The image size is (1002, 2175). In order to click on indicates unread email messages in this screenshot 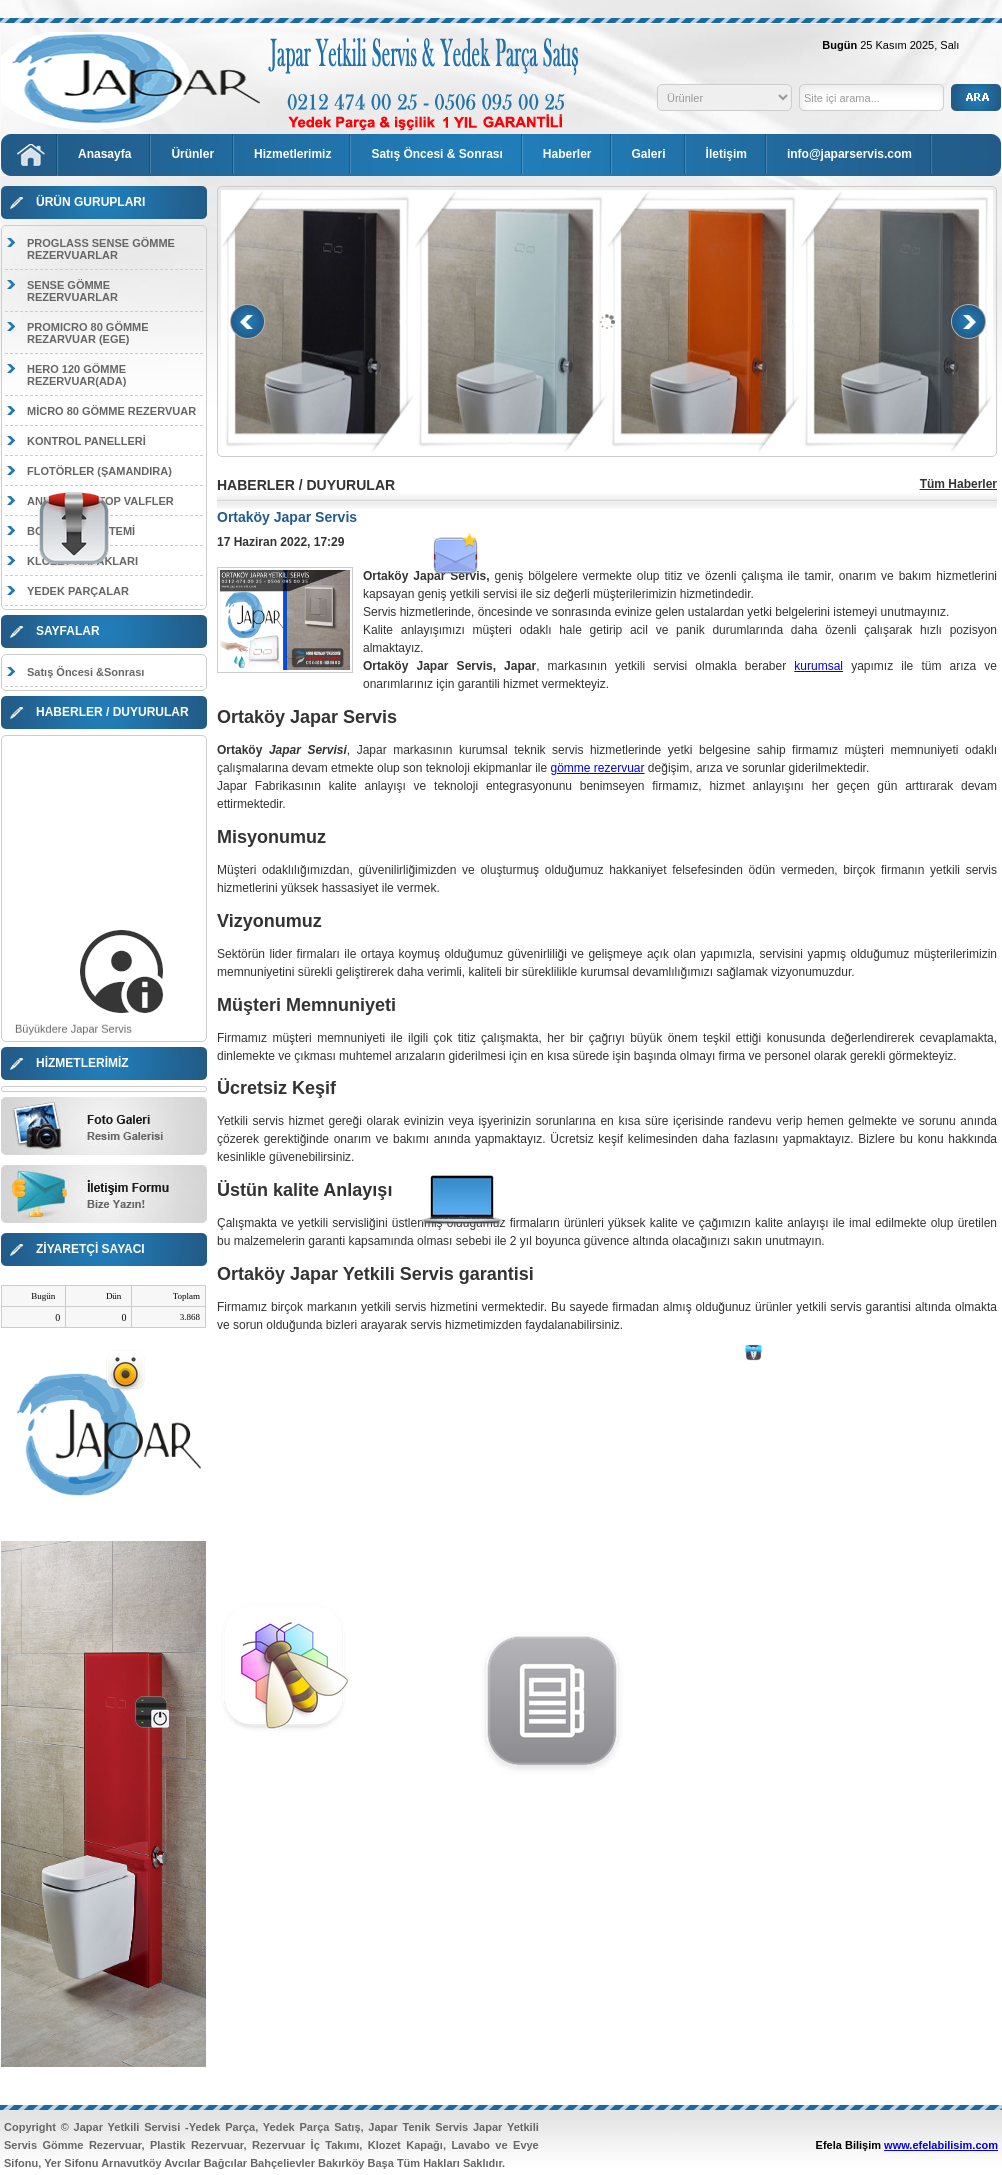, I will do `click(455, 555)`.